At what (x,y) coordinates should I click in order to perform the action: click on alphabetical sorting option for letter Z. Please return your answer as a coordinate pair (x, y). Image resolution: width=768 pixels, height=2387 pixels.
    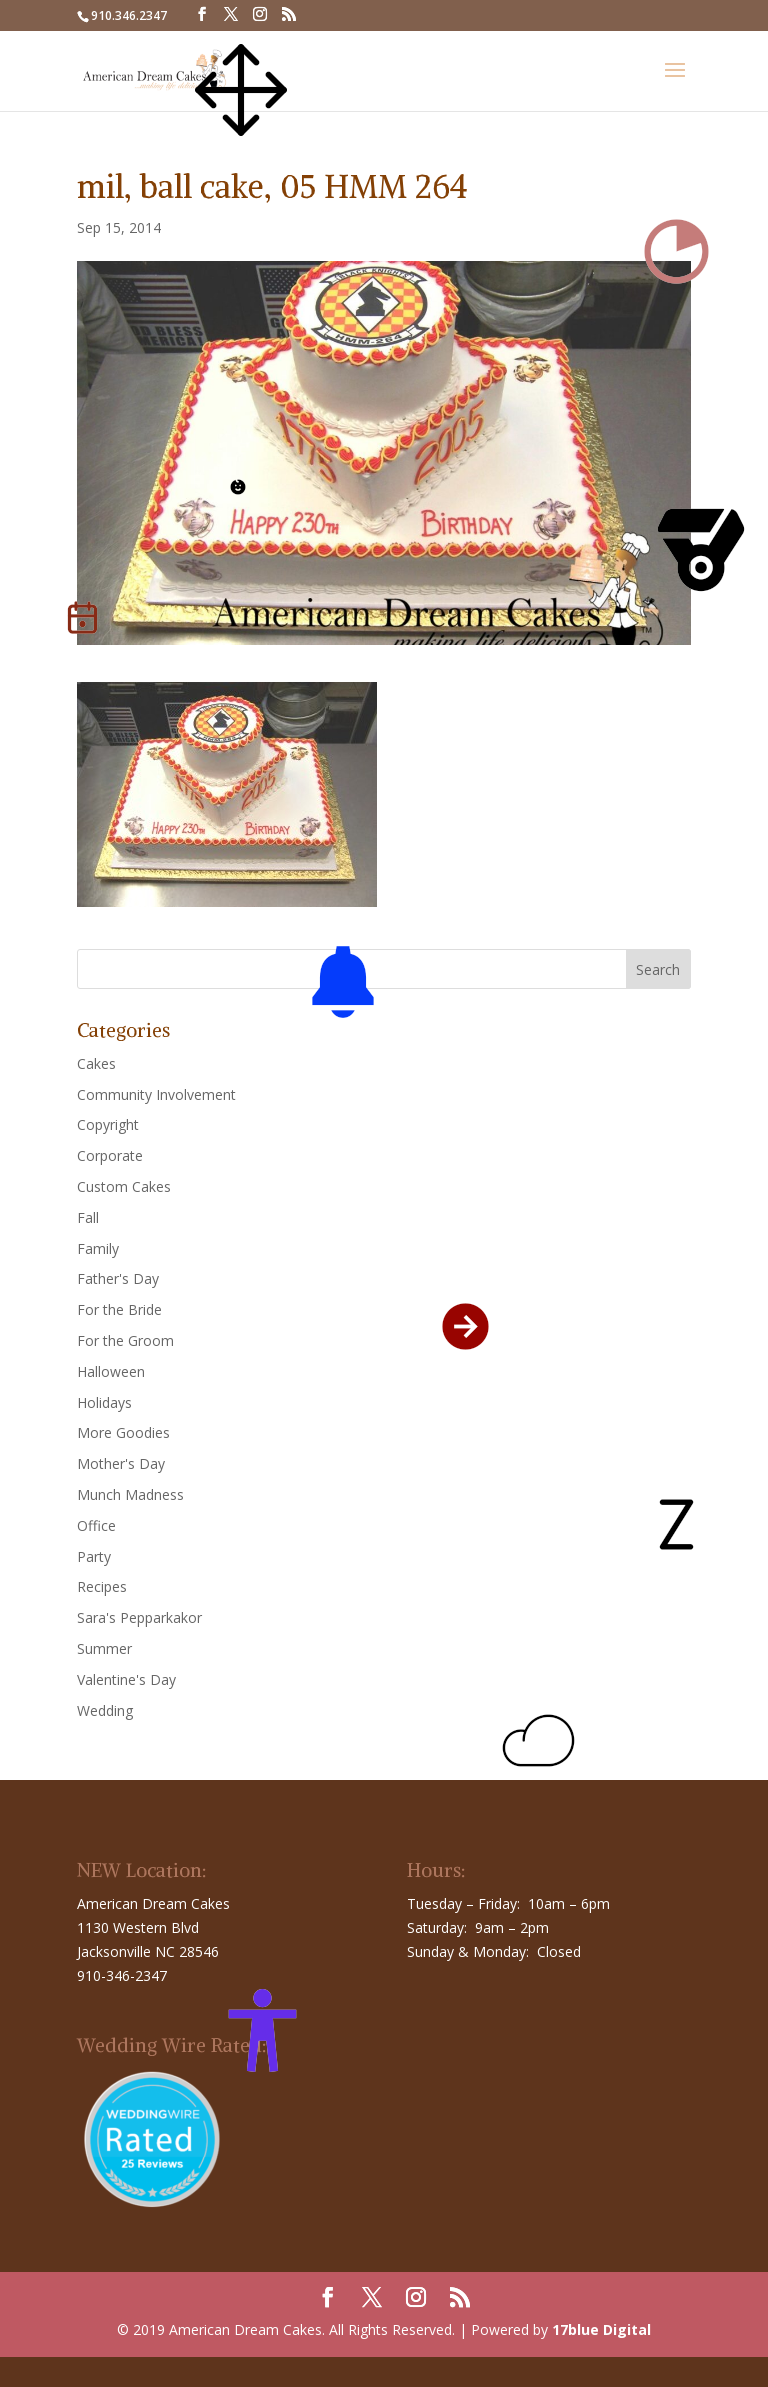
    Looking at the image, I should click on (676, 1524).